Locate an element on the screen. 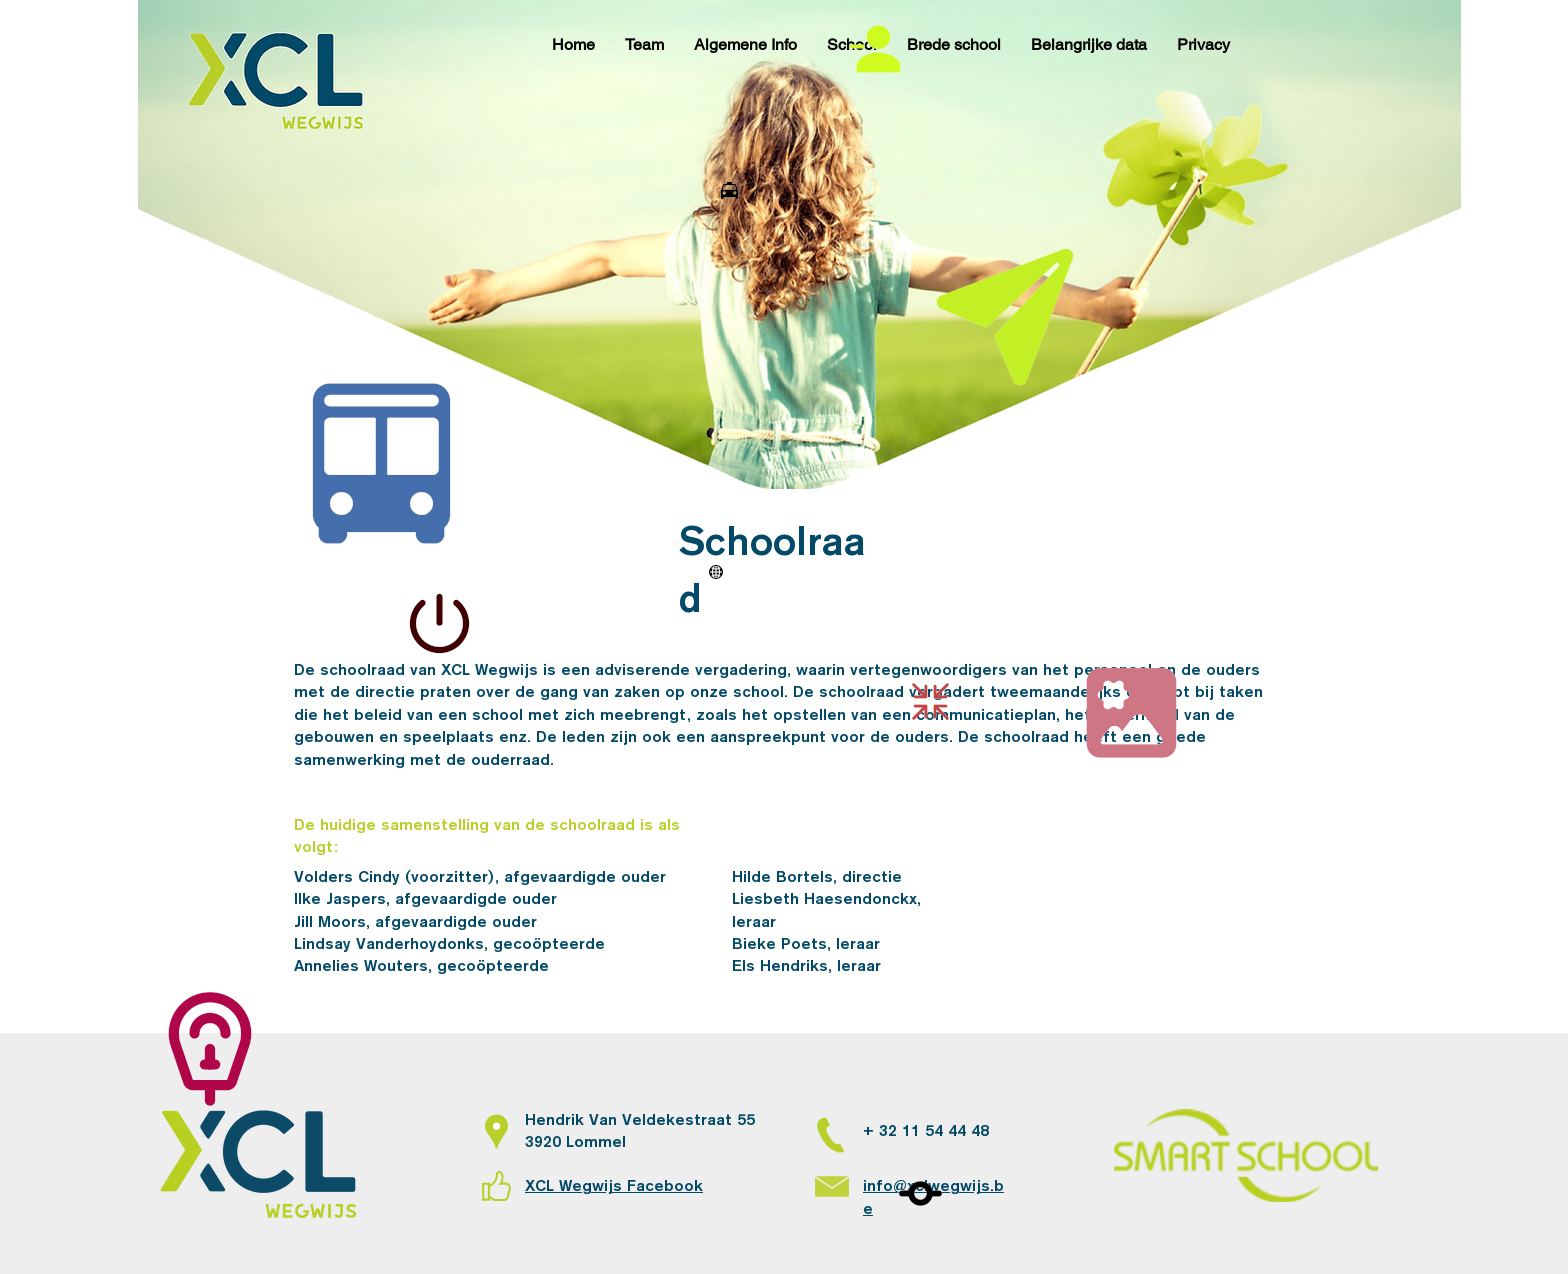  send a message is located at coordinates (1005, 317).